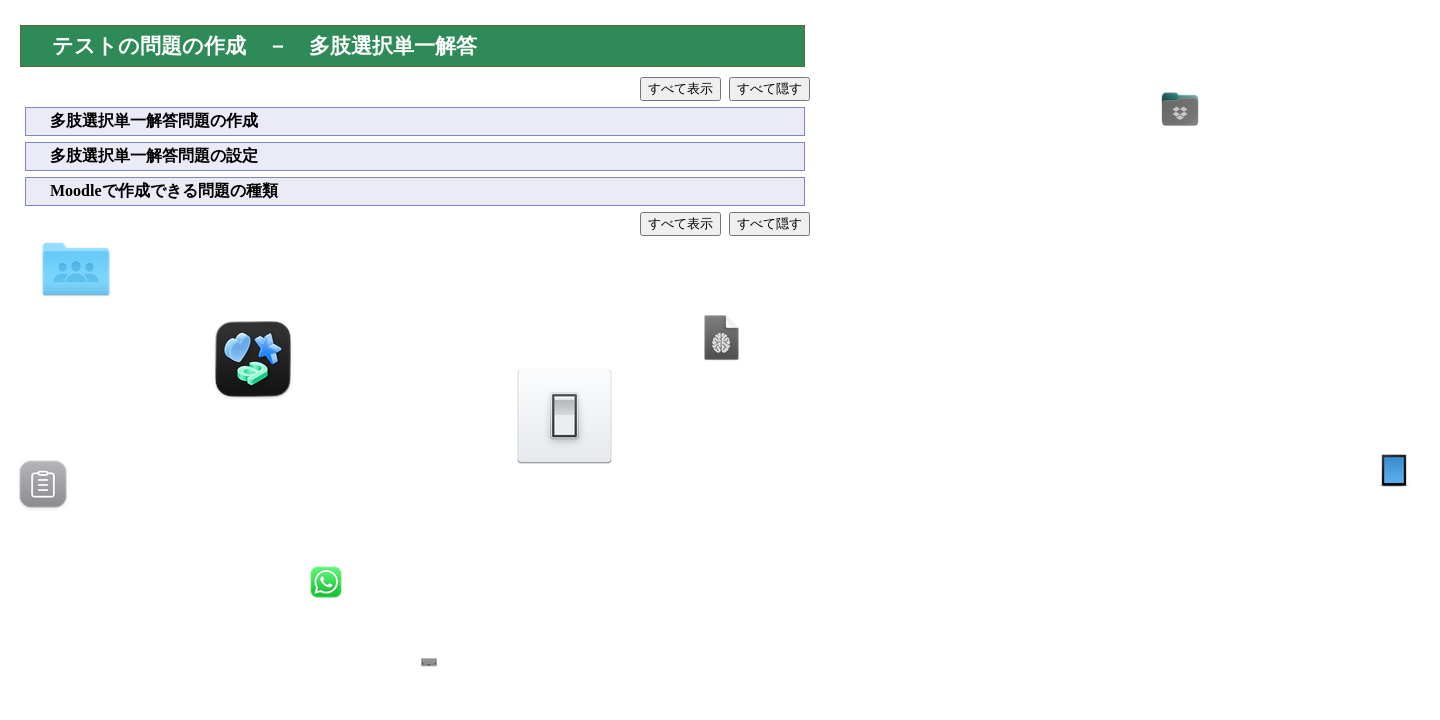 Image resolution: width=1440 pixels, height=720 pixels. Describe the element at coordinates (429, 662) in the screenshot. I see `bluetooth keyboard connected` at that location.